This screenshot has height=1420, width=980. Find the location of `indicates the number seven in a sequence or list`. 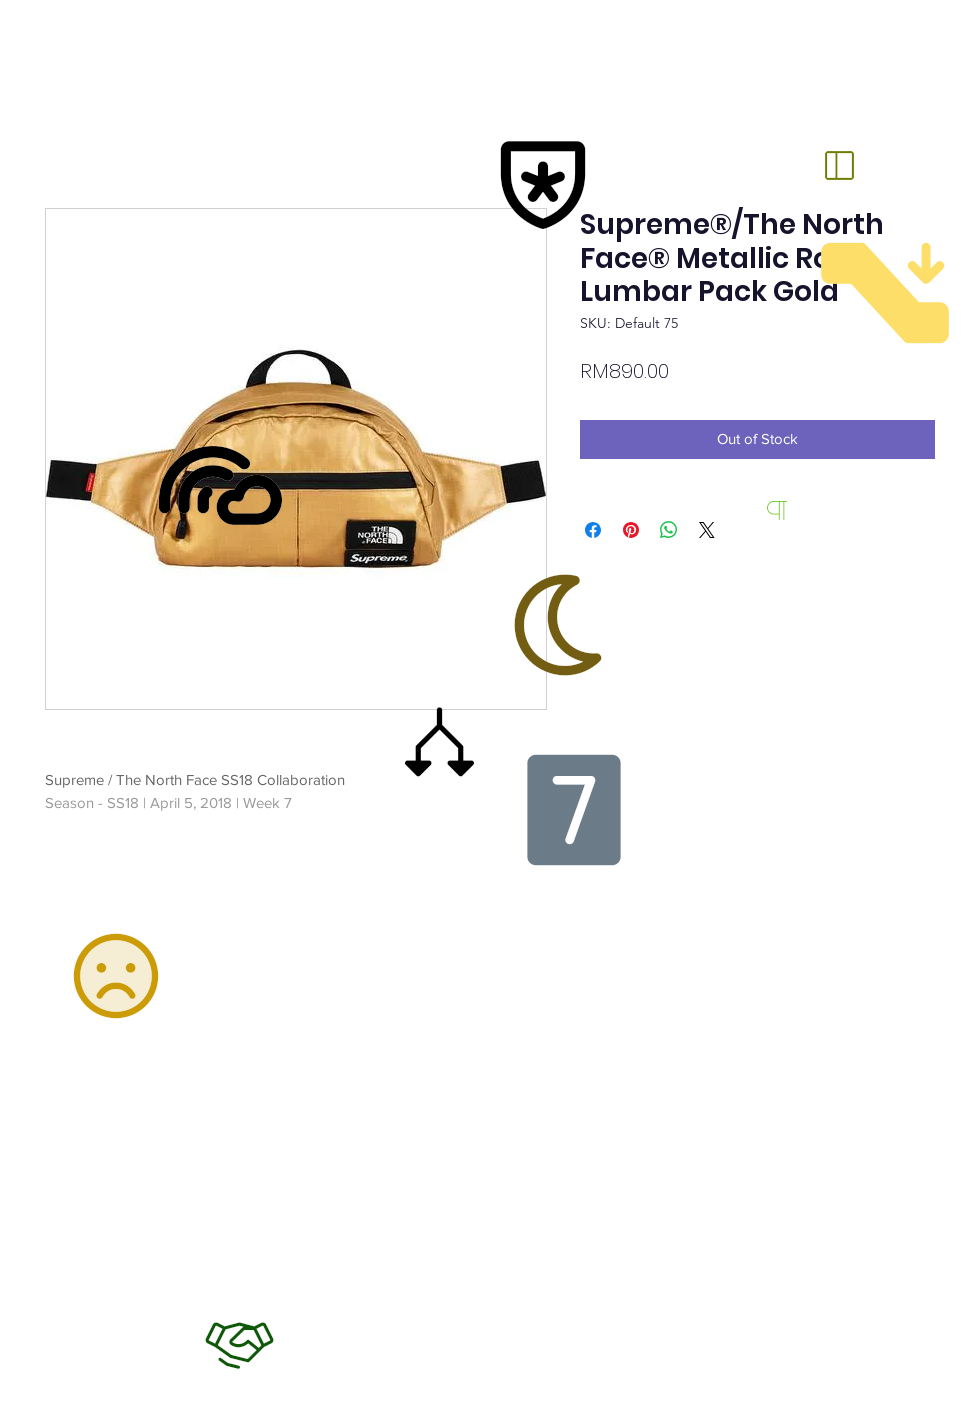

indicates the number seven in a sequence or list is located at coordinates (574, 810).